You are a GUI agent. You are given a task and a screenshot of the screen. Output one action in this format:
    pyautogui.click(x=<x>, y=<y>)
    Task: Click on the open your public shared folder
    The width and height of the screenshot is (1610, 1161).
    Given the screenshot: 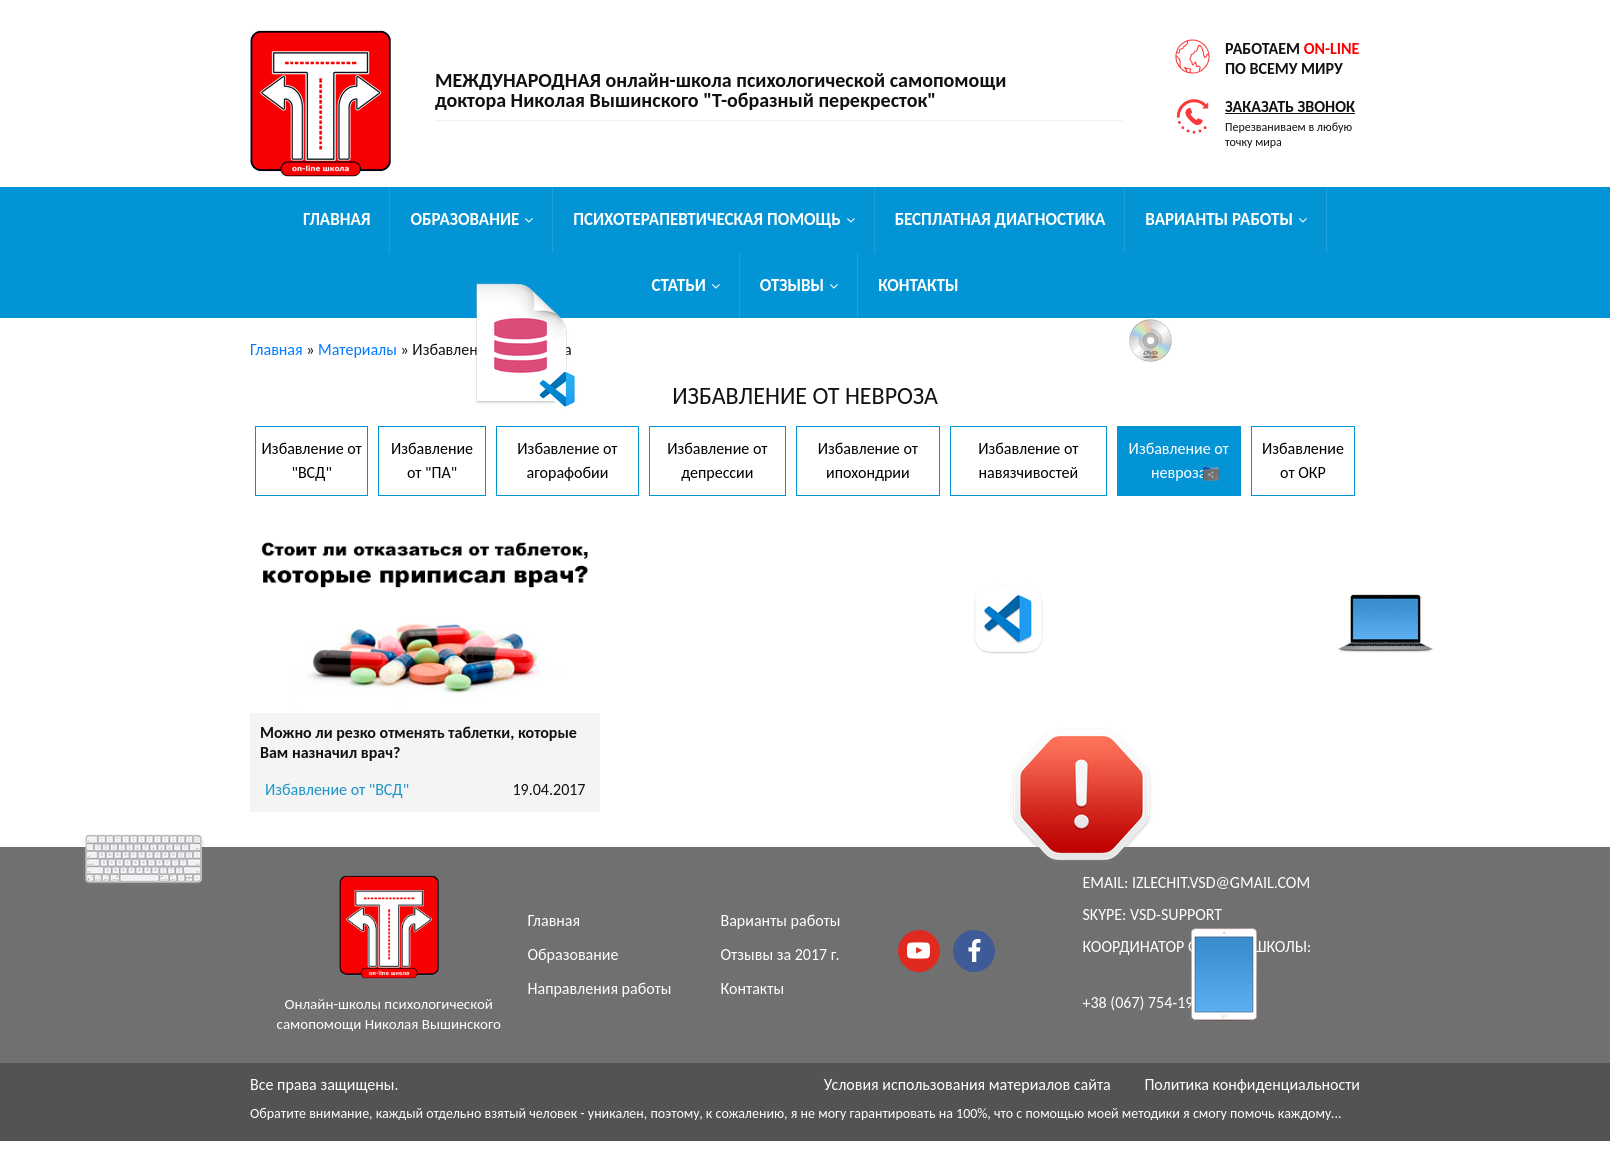 What is the action you would take?
    pyautogui.click(x=1211, y=473)
    